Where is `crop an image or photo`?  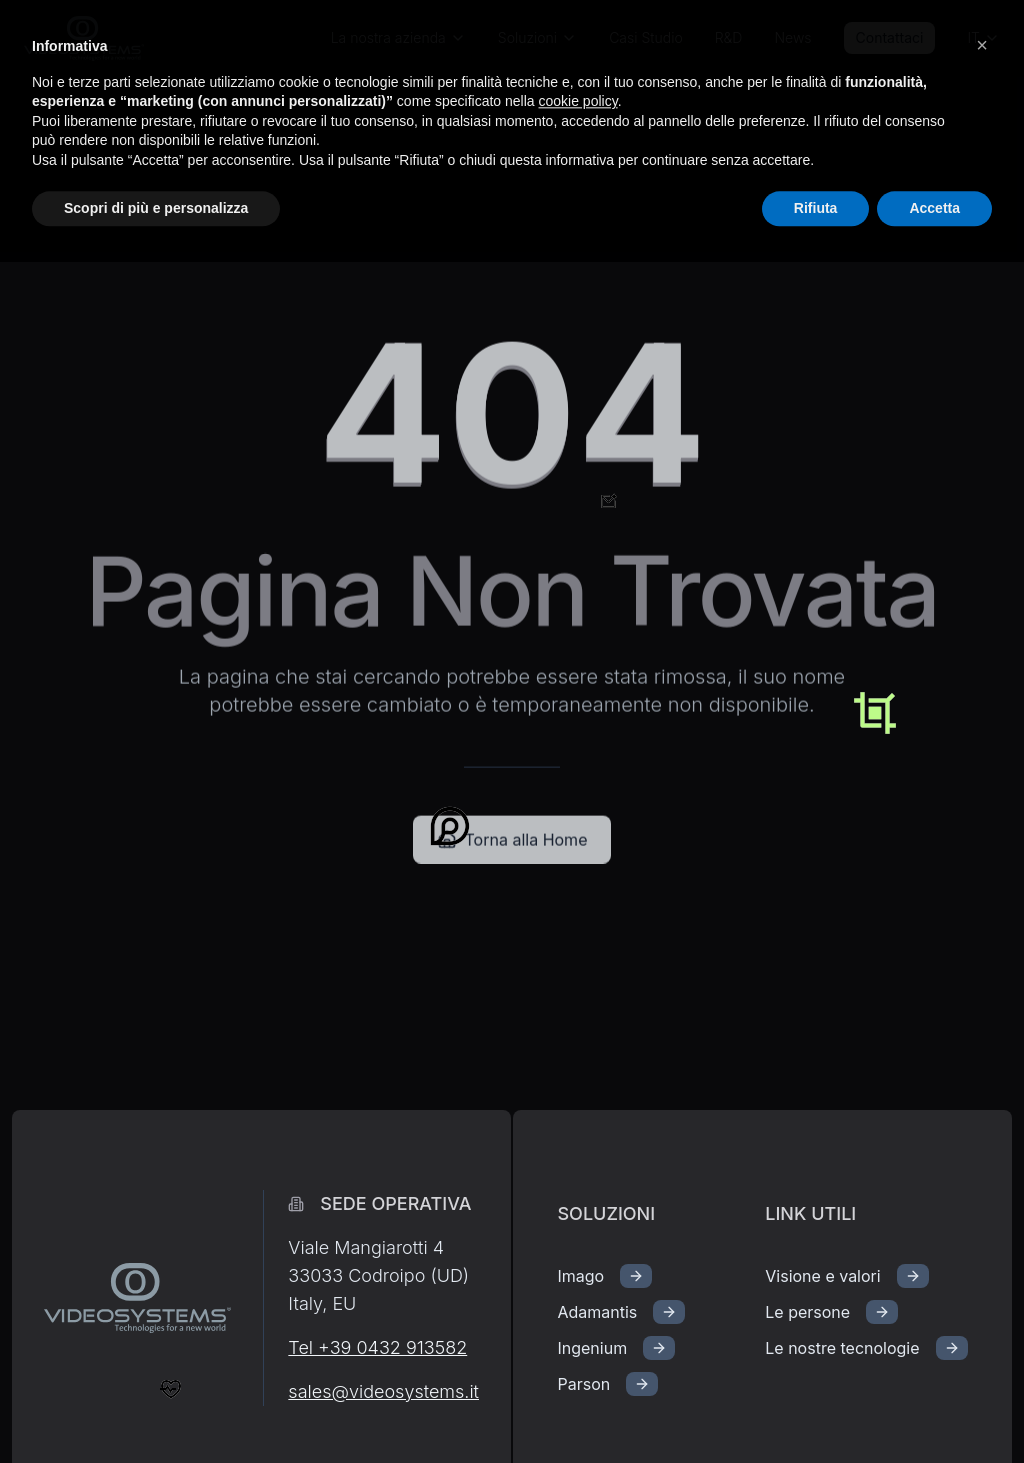
crop an image or photo is located at coordinates (875, 713).